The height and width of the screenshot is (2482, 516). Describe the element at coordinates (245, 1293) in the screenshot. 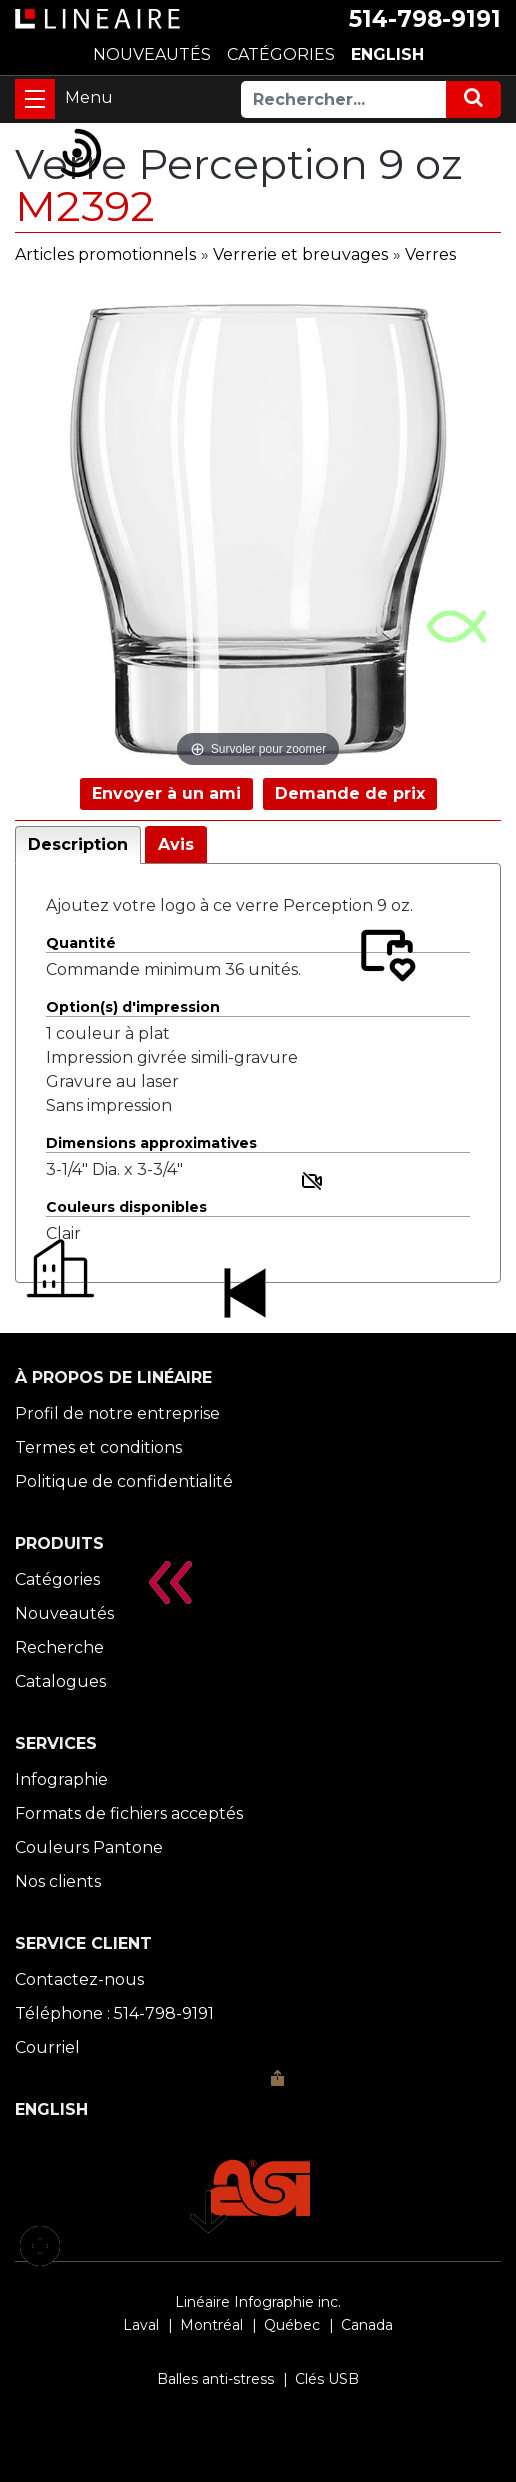

I see `skip to previous track` at that location.